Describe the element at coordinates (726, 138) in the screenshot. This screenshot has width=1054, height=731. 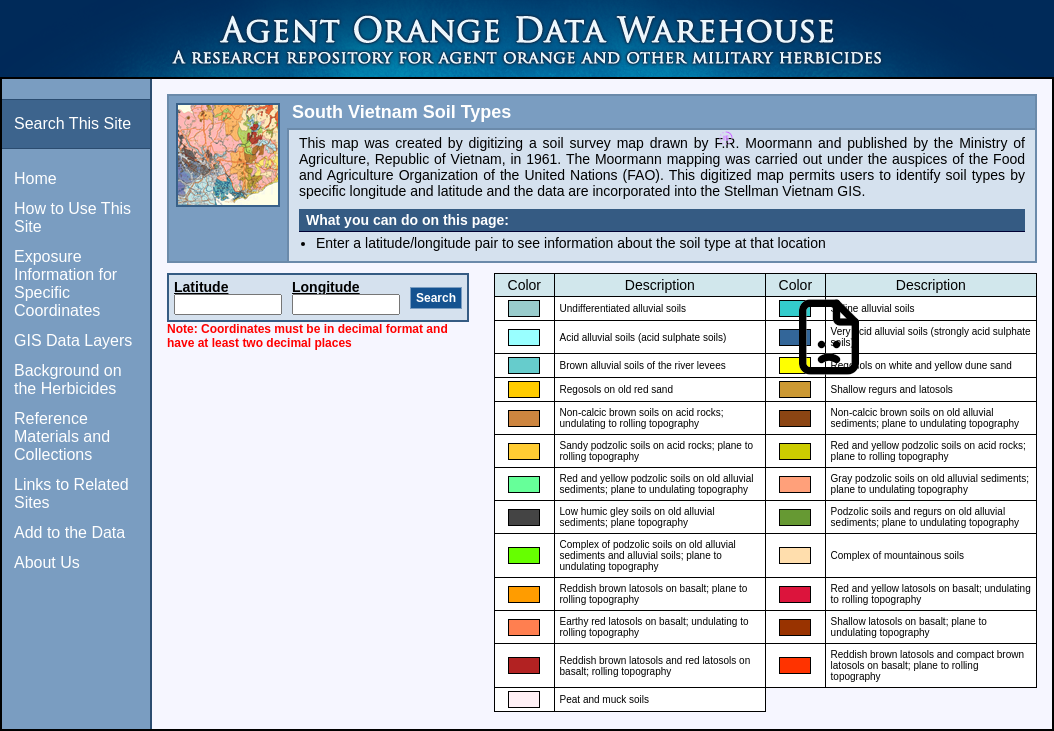
I see `set a 15-minute timer` at that location.